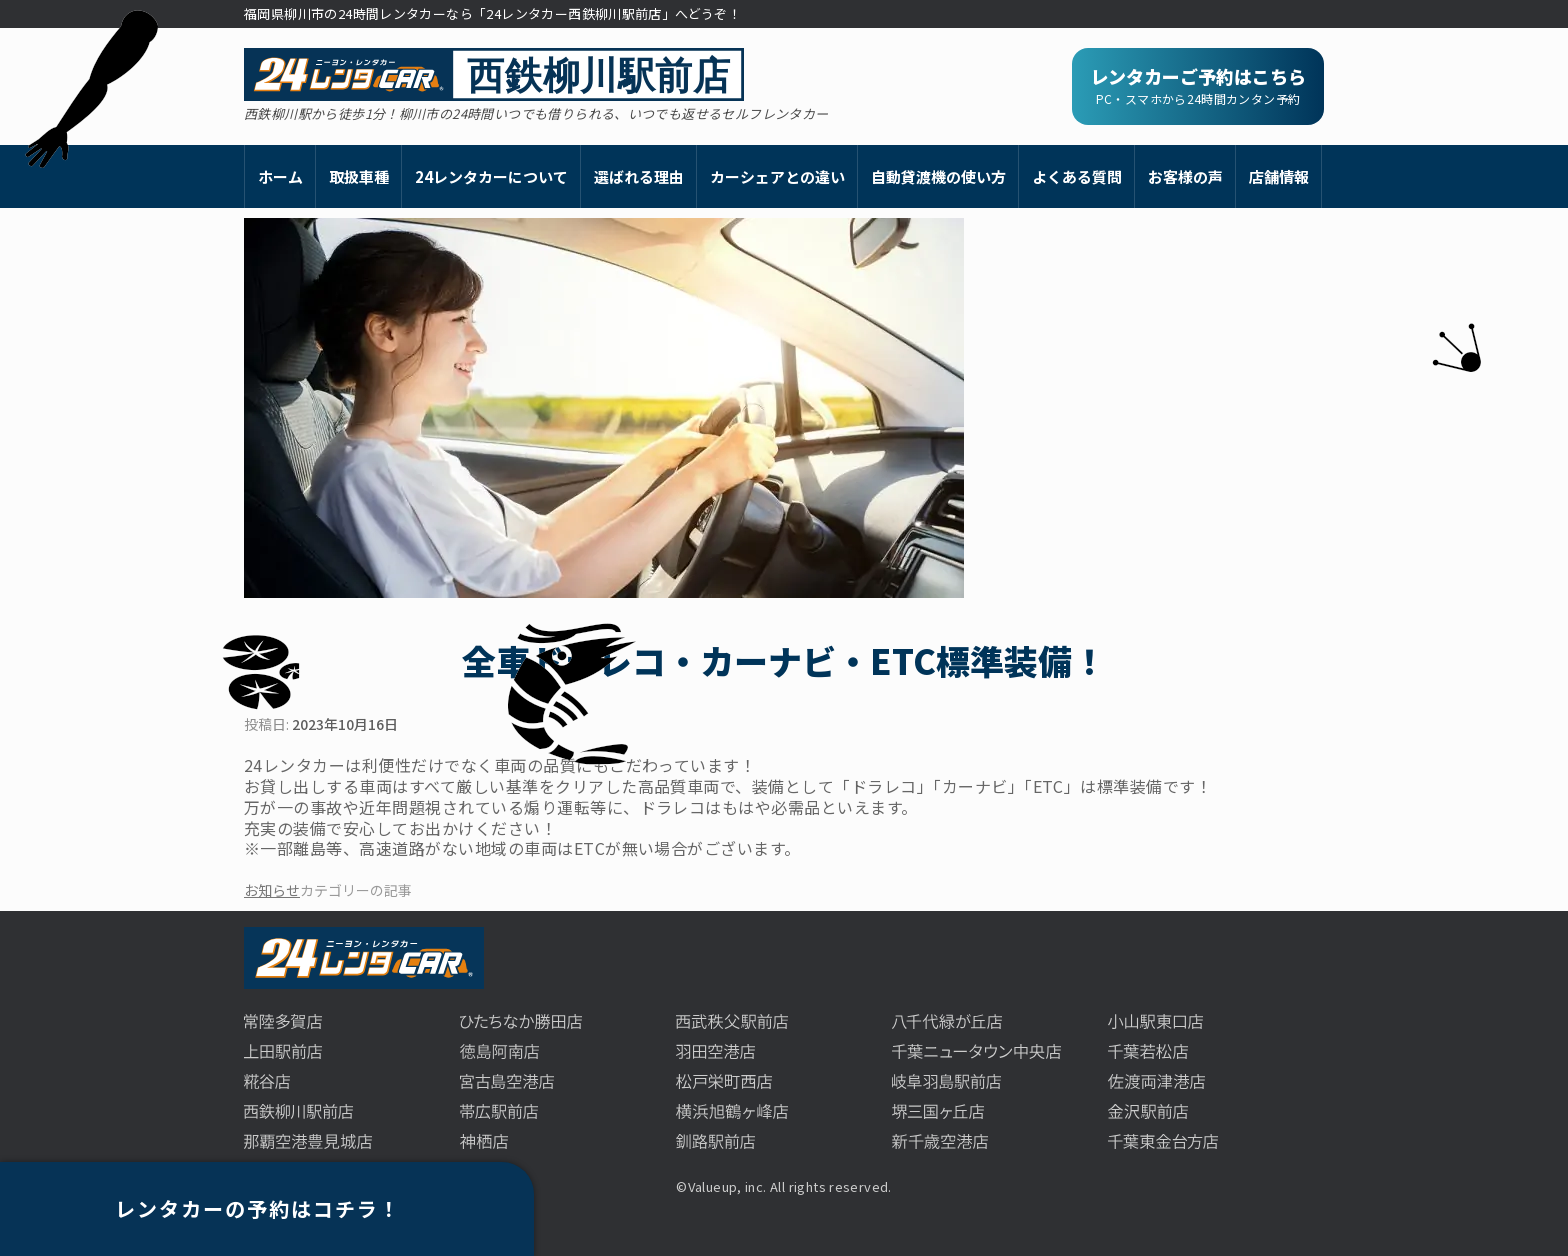 The height and width of the screenshot is (1256, 1568). I want to click on decorative nature or pond-themed game element, so click(261, 673).